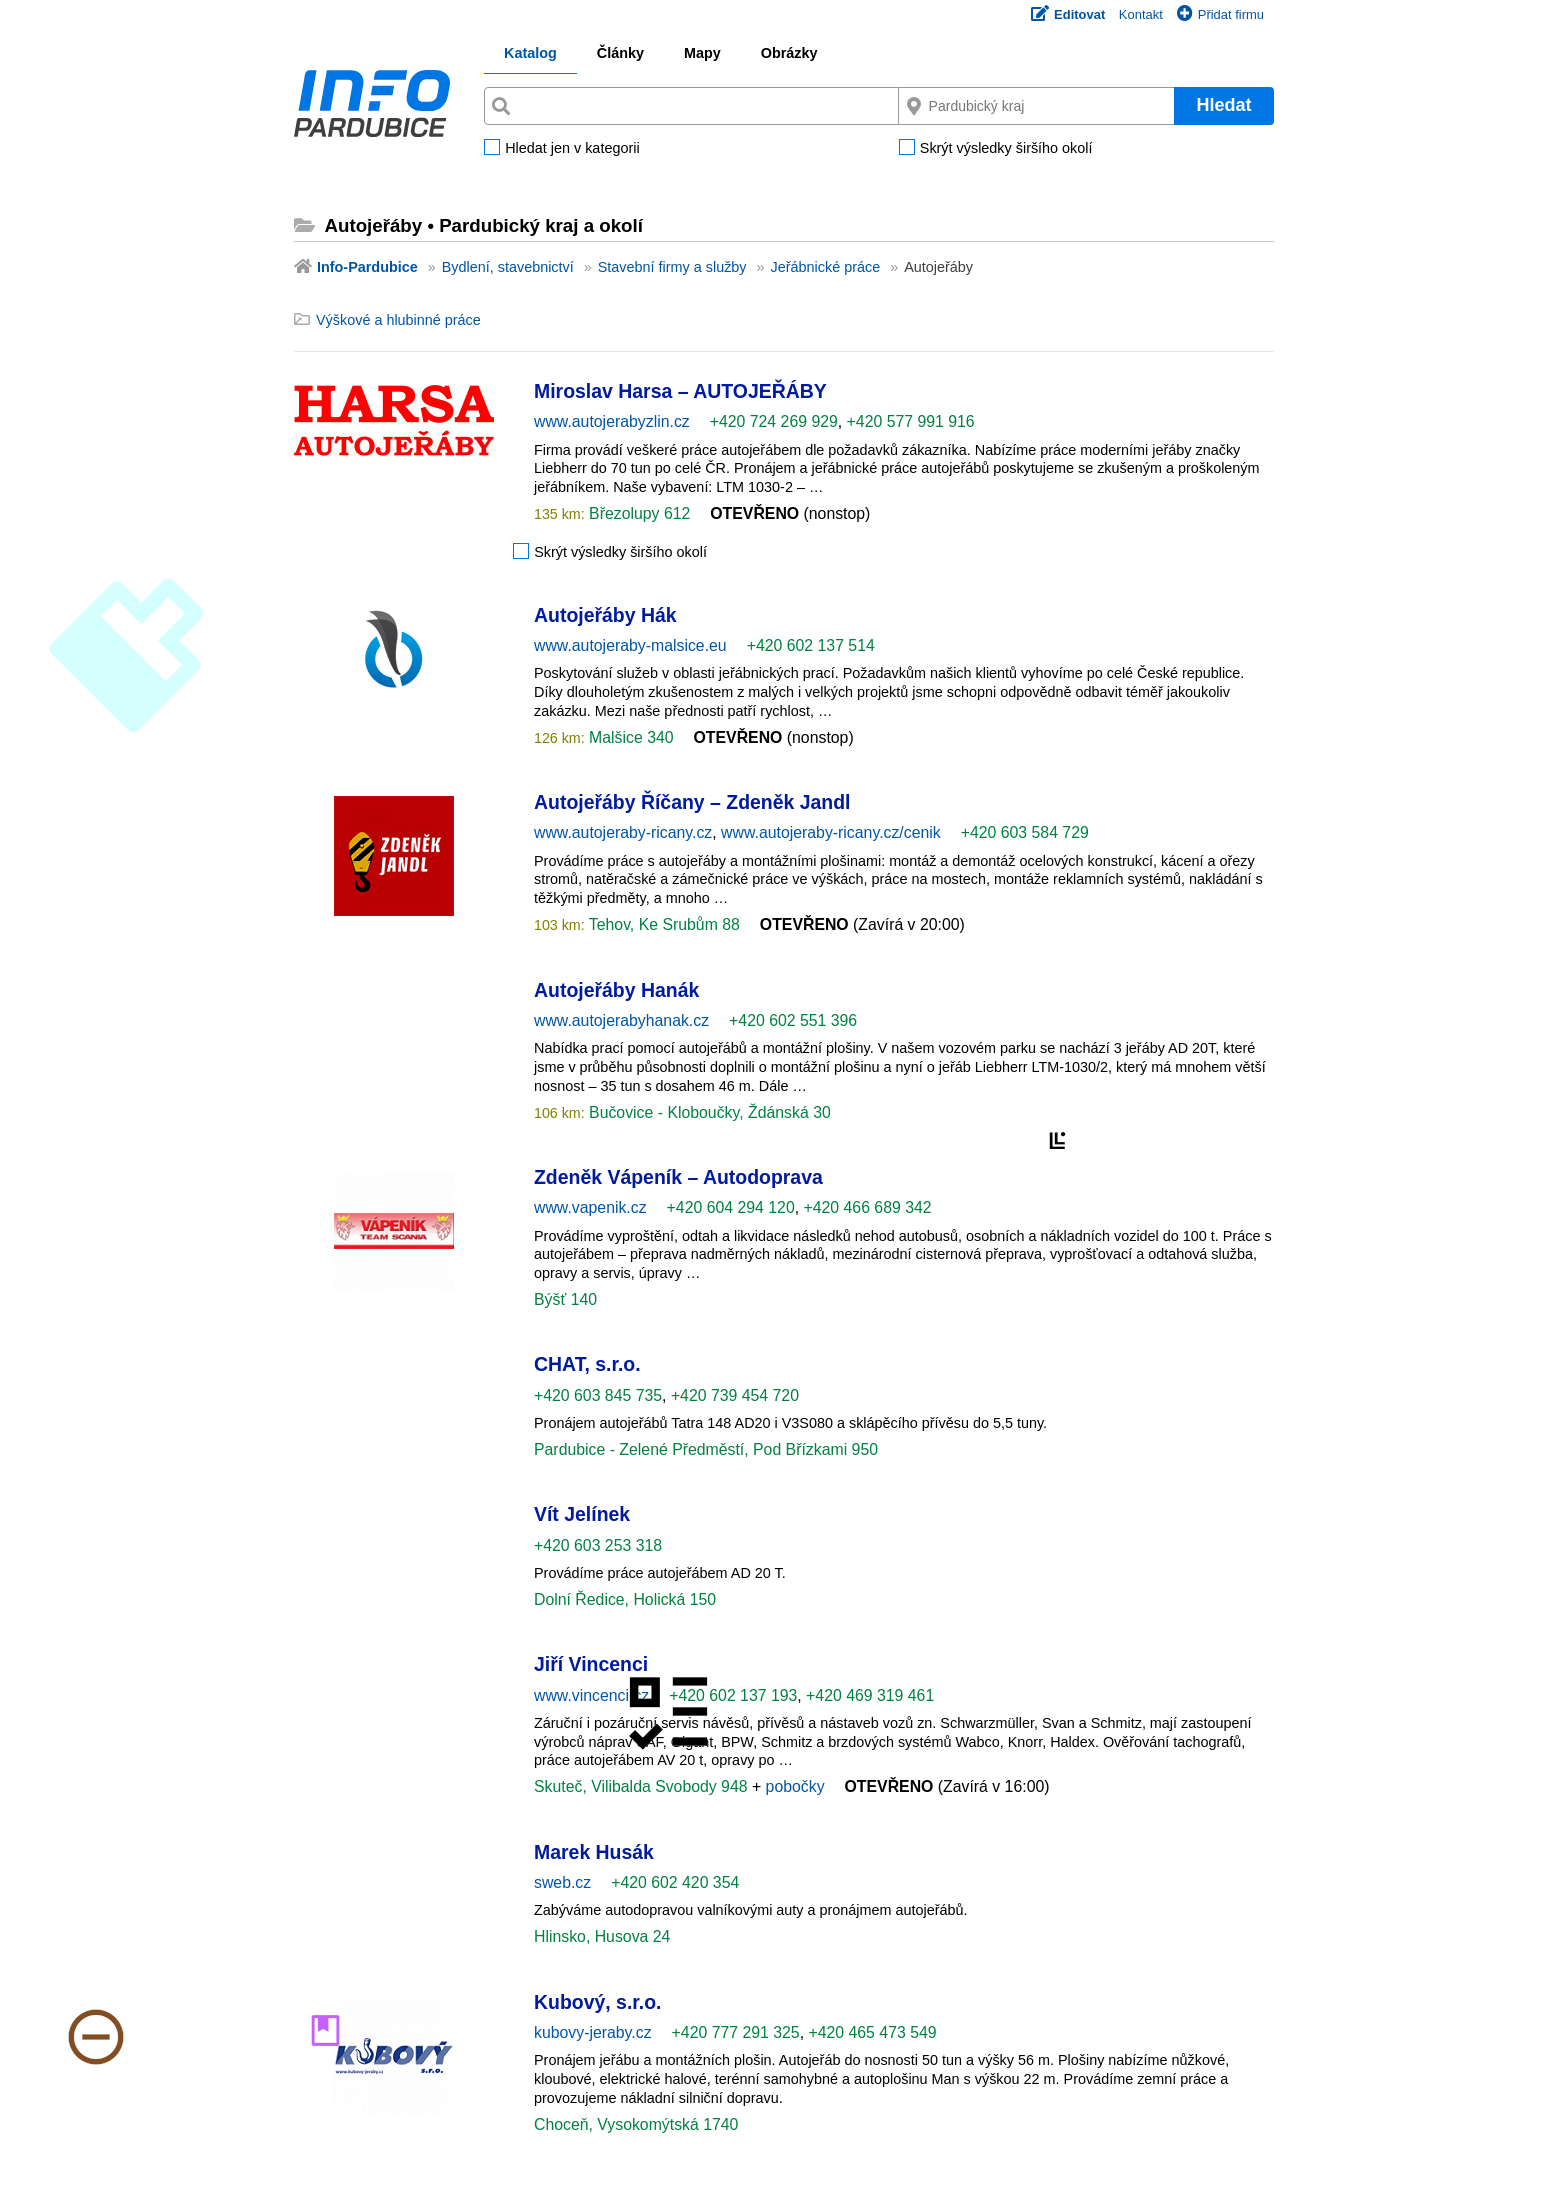 The width and height of the screenshot is (1568, 2208). What do you see at coordinates (1057, 1140) in the screenshot?
I see `linksys brand logo` at bounding box center [1057, 1140].